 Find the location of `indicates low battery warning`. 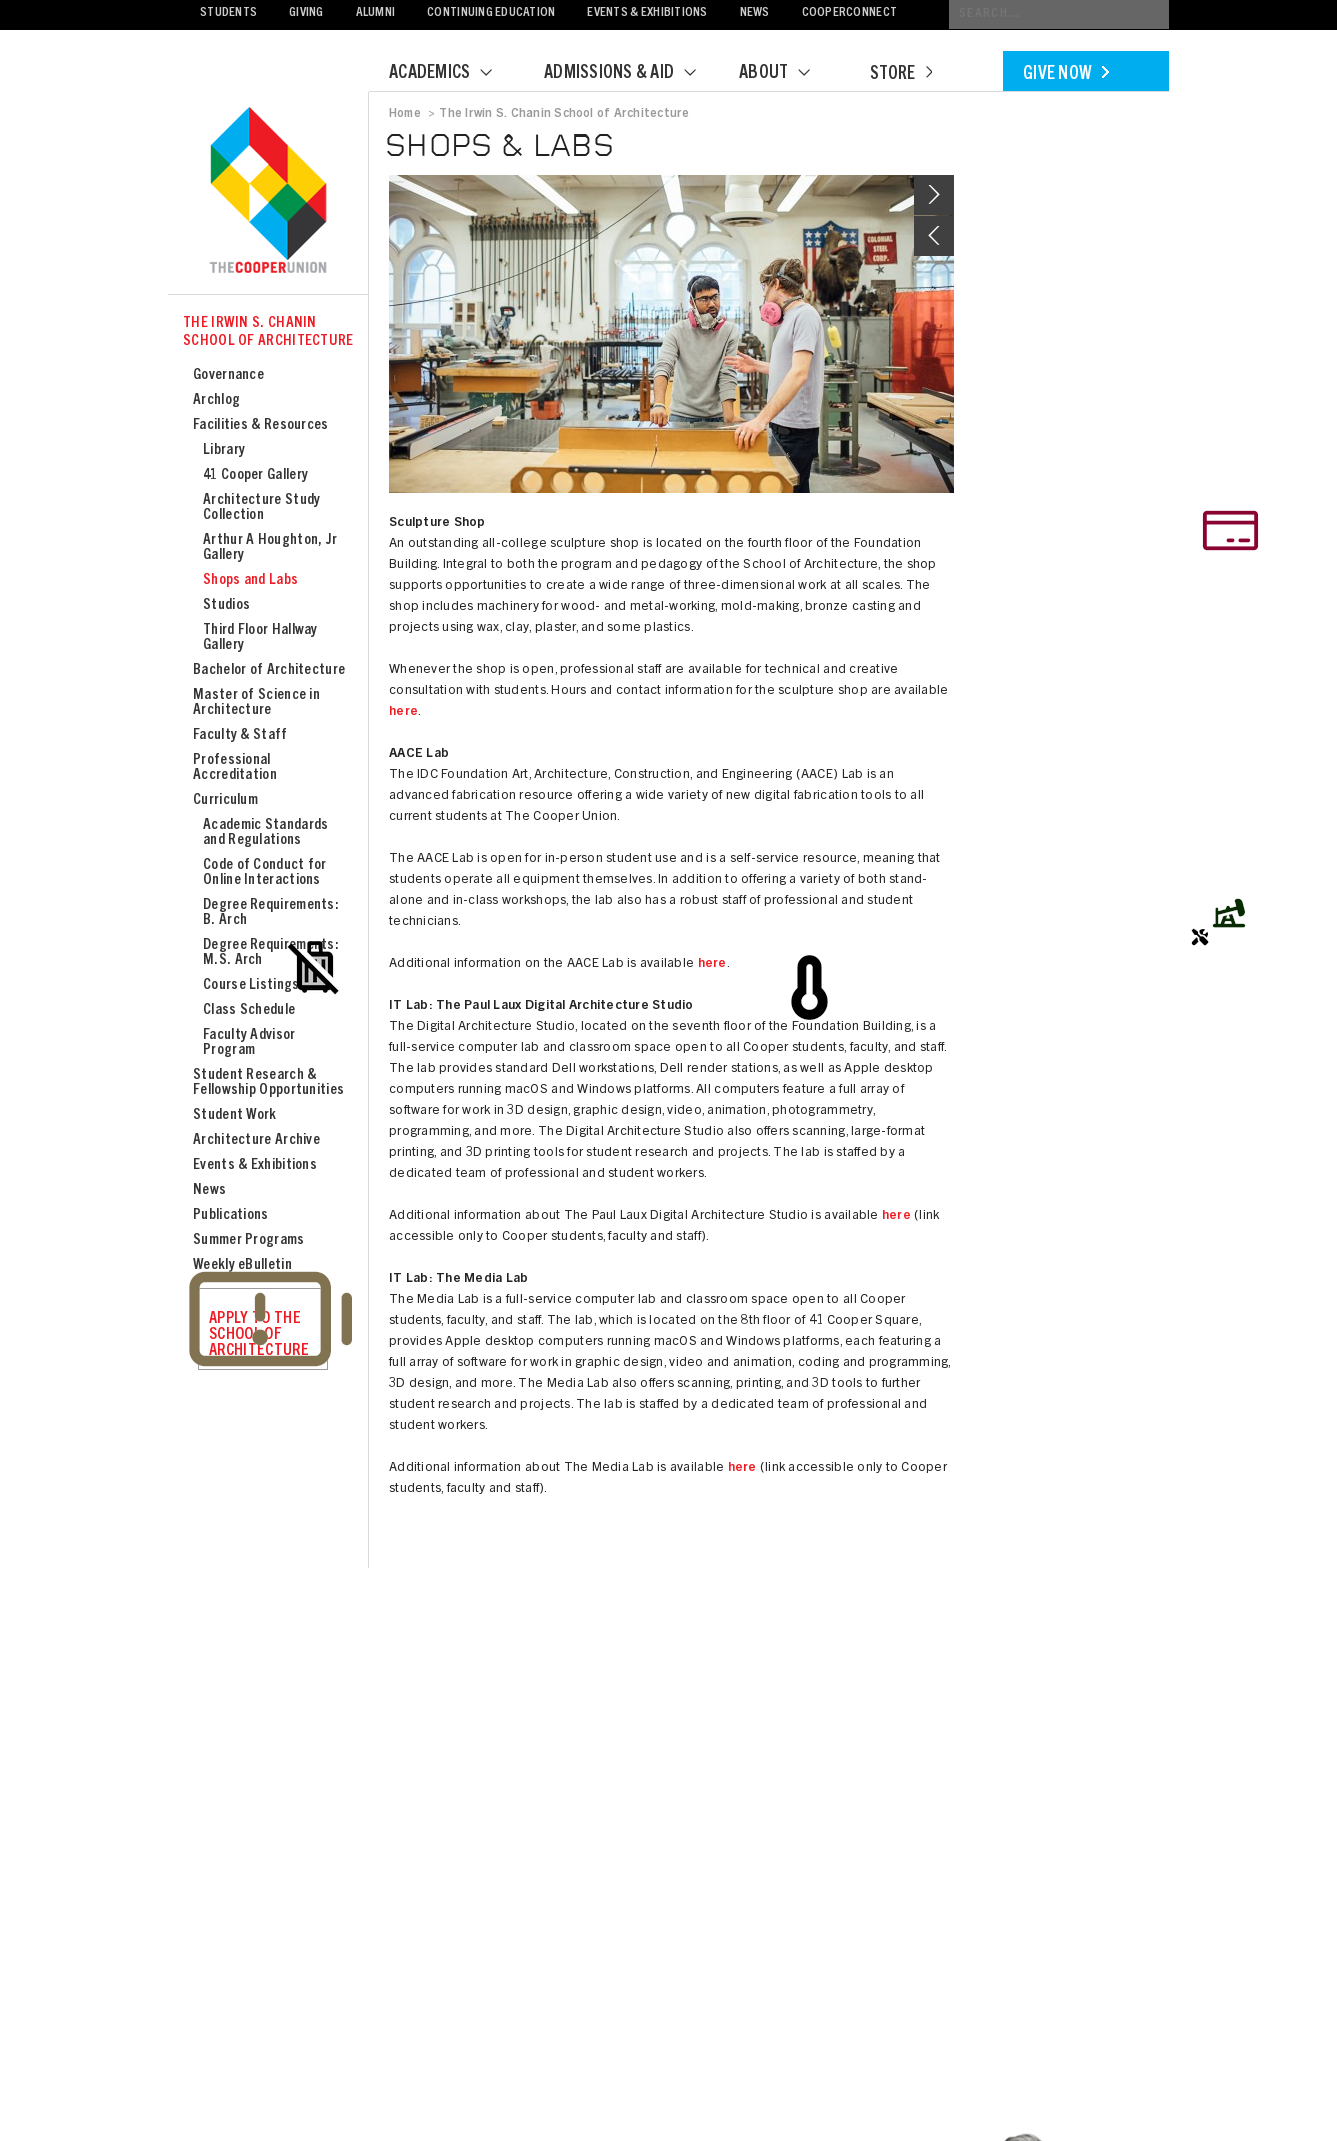

indicates low battery warning is located at coordinates (268, 1319).